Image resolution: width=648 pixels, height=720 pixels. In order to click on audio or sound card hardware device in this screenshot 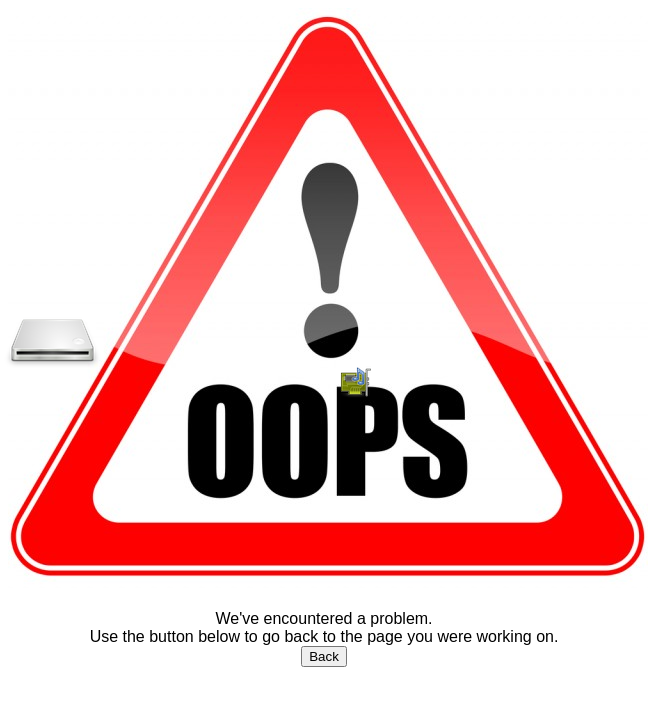, I will do `click(355, 382)`.